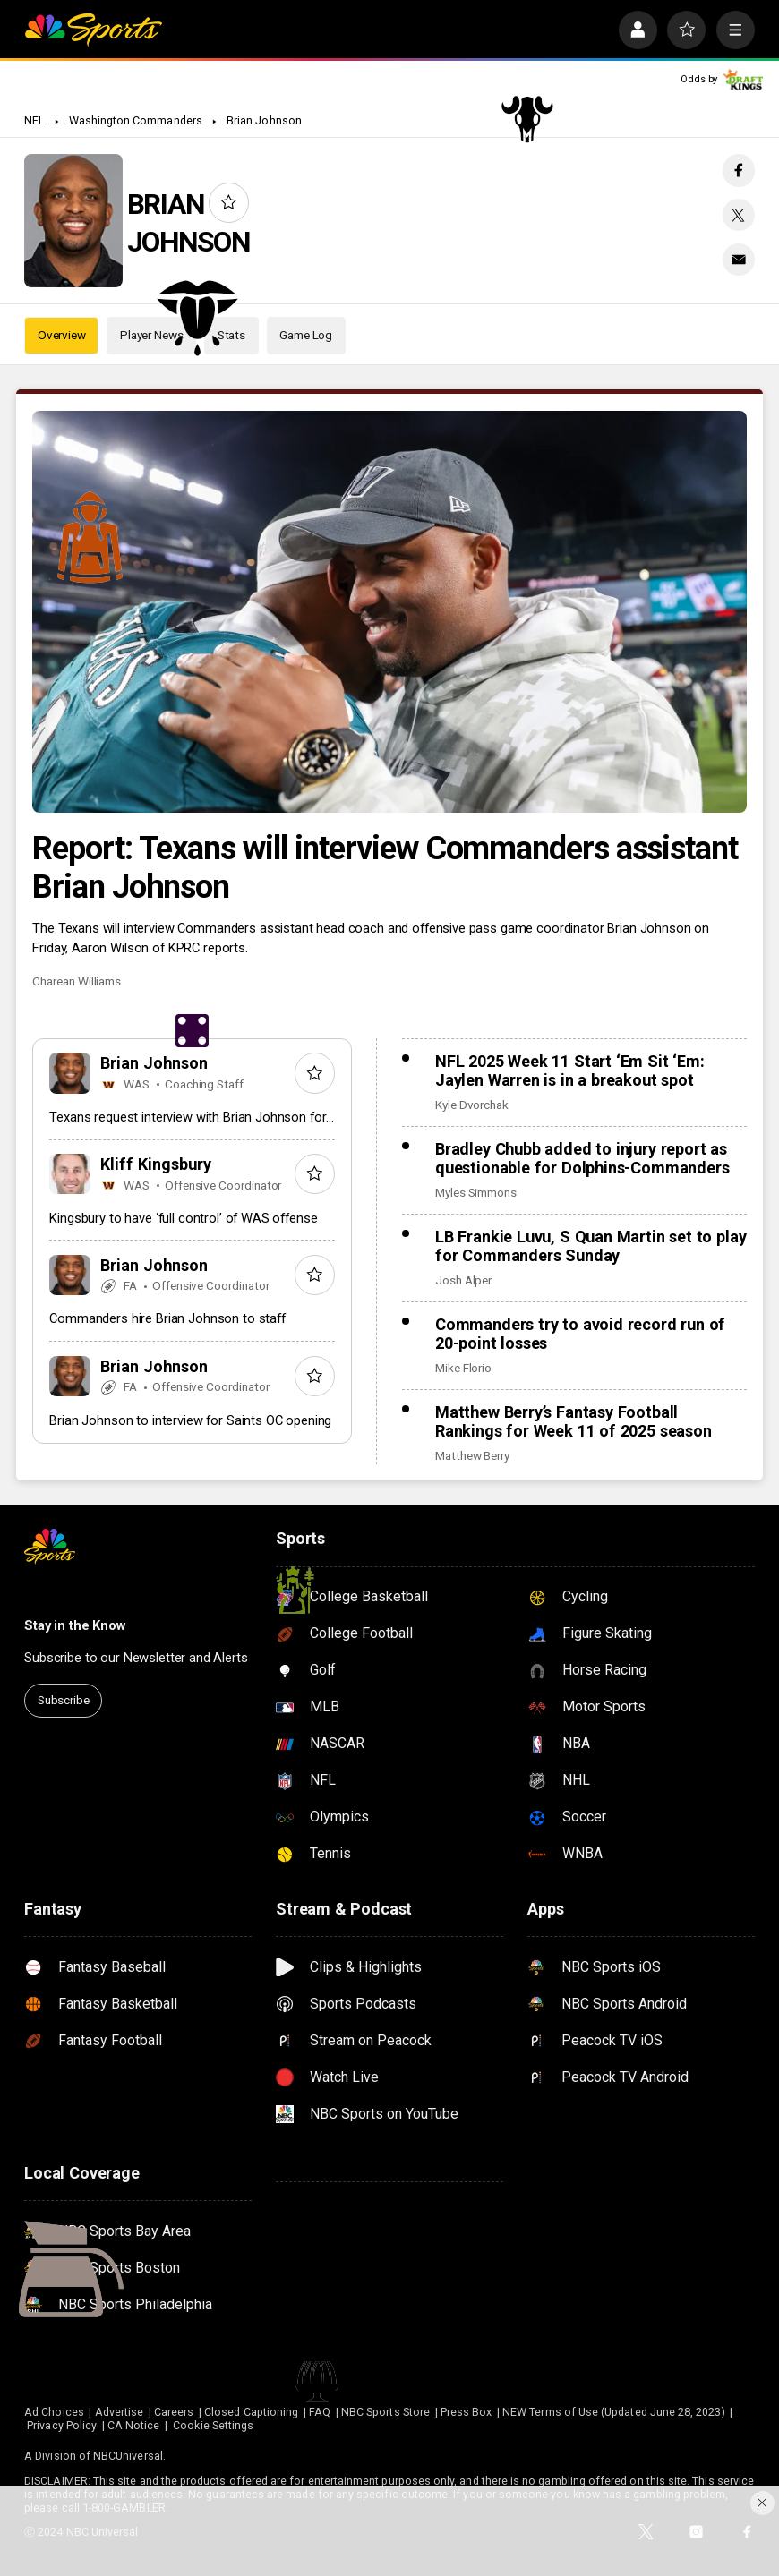  Describe the element at coordinates (317, 2379) in the screenshot. I see `dessert or sweet treat category in a game menu` at that location.